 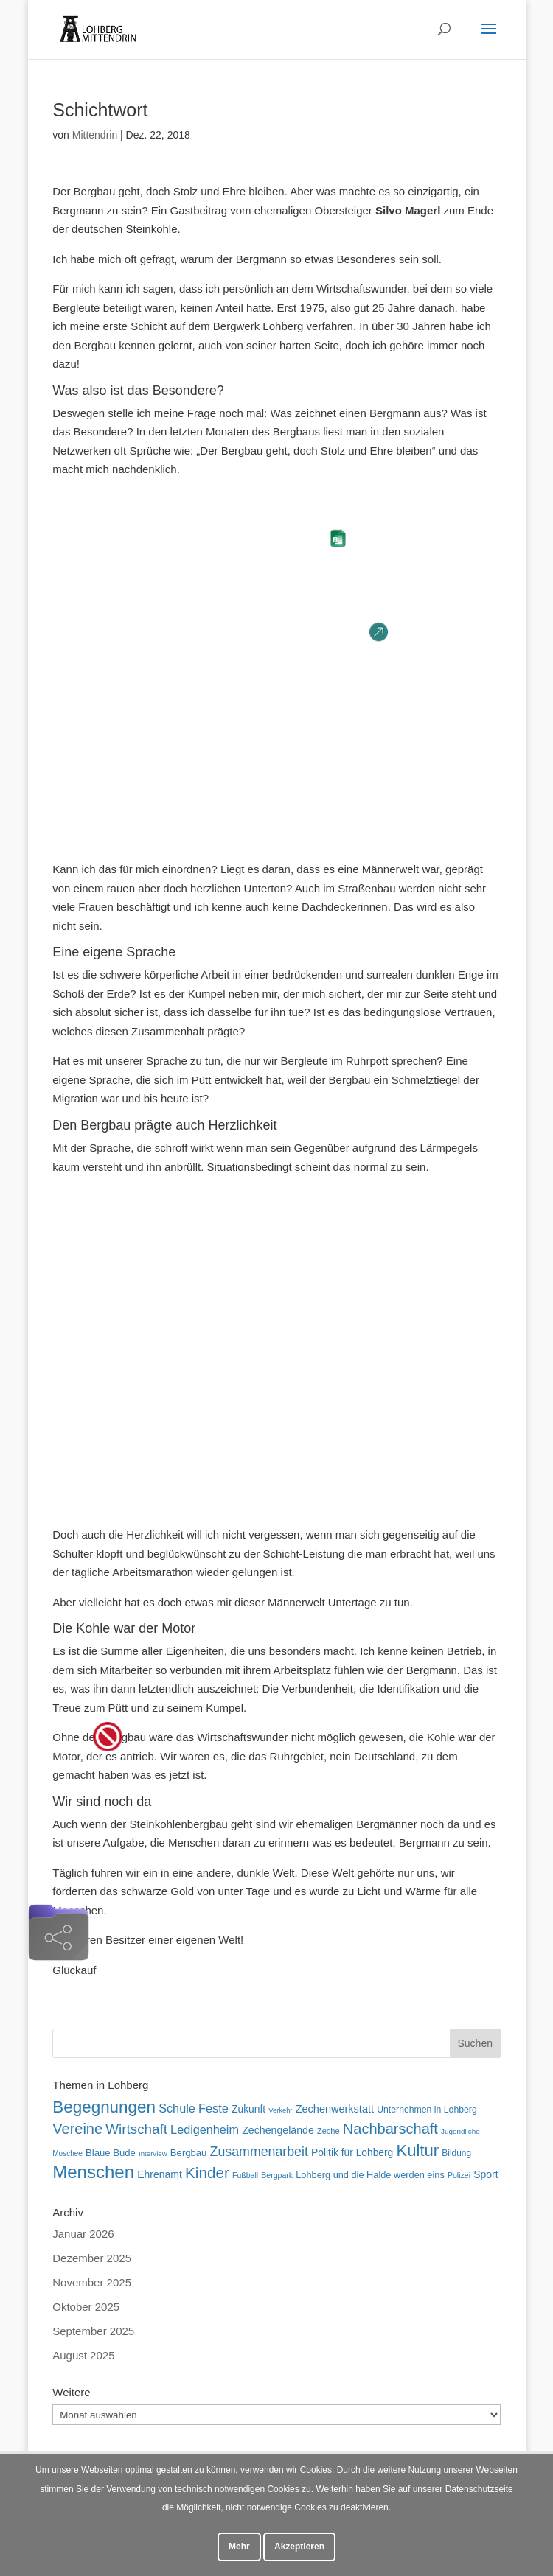 I want to click on open a microsoft excel spreadsheet file, so click(x=338, y=538).